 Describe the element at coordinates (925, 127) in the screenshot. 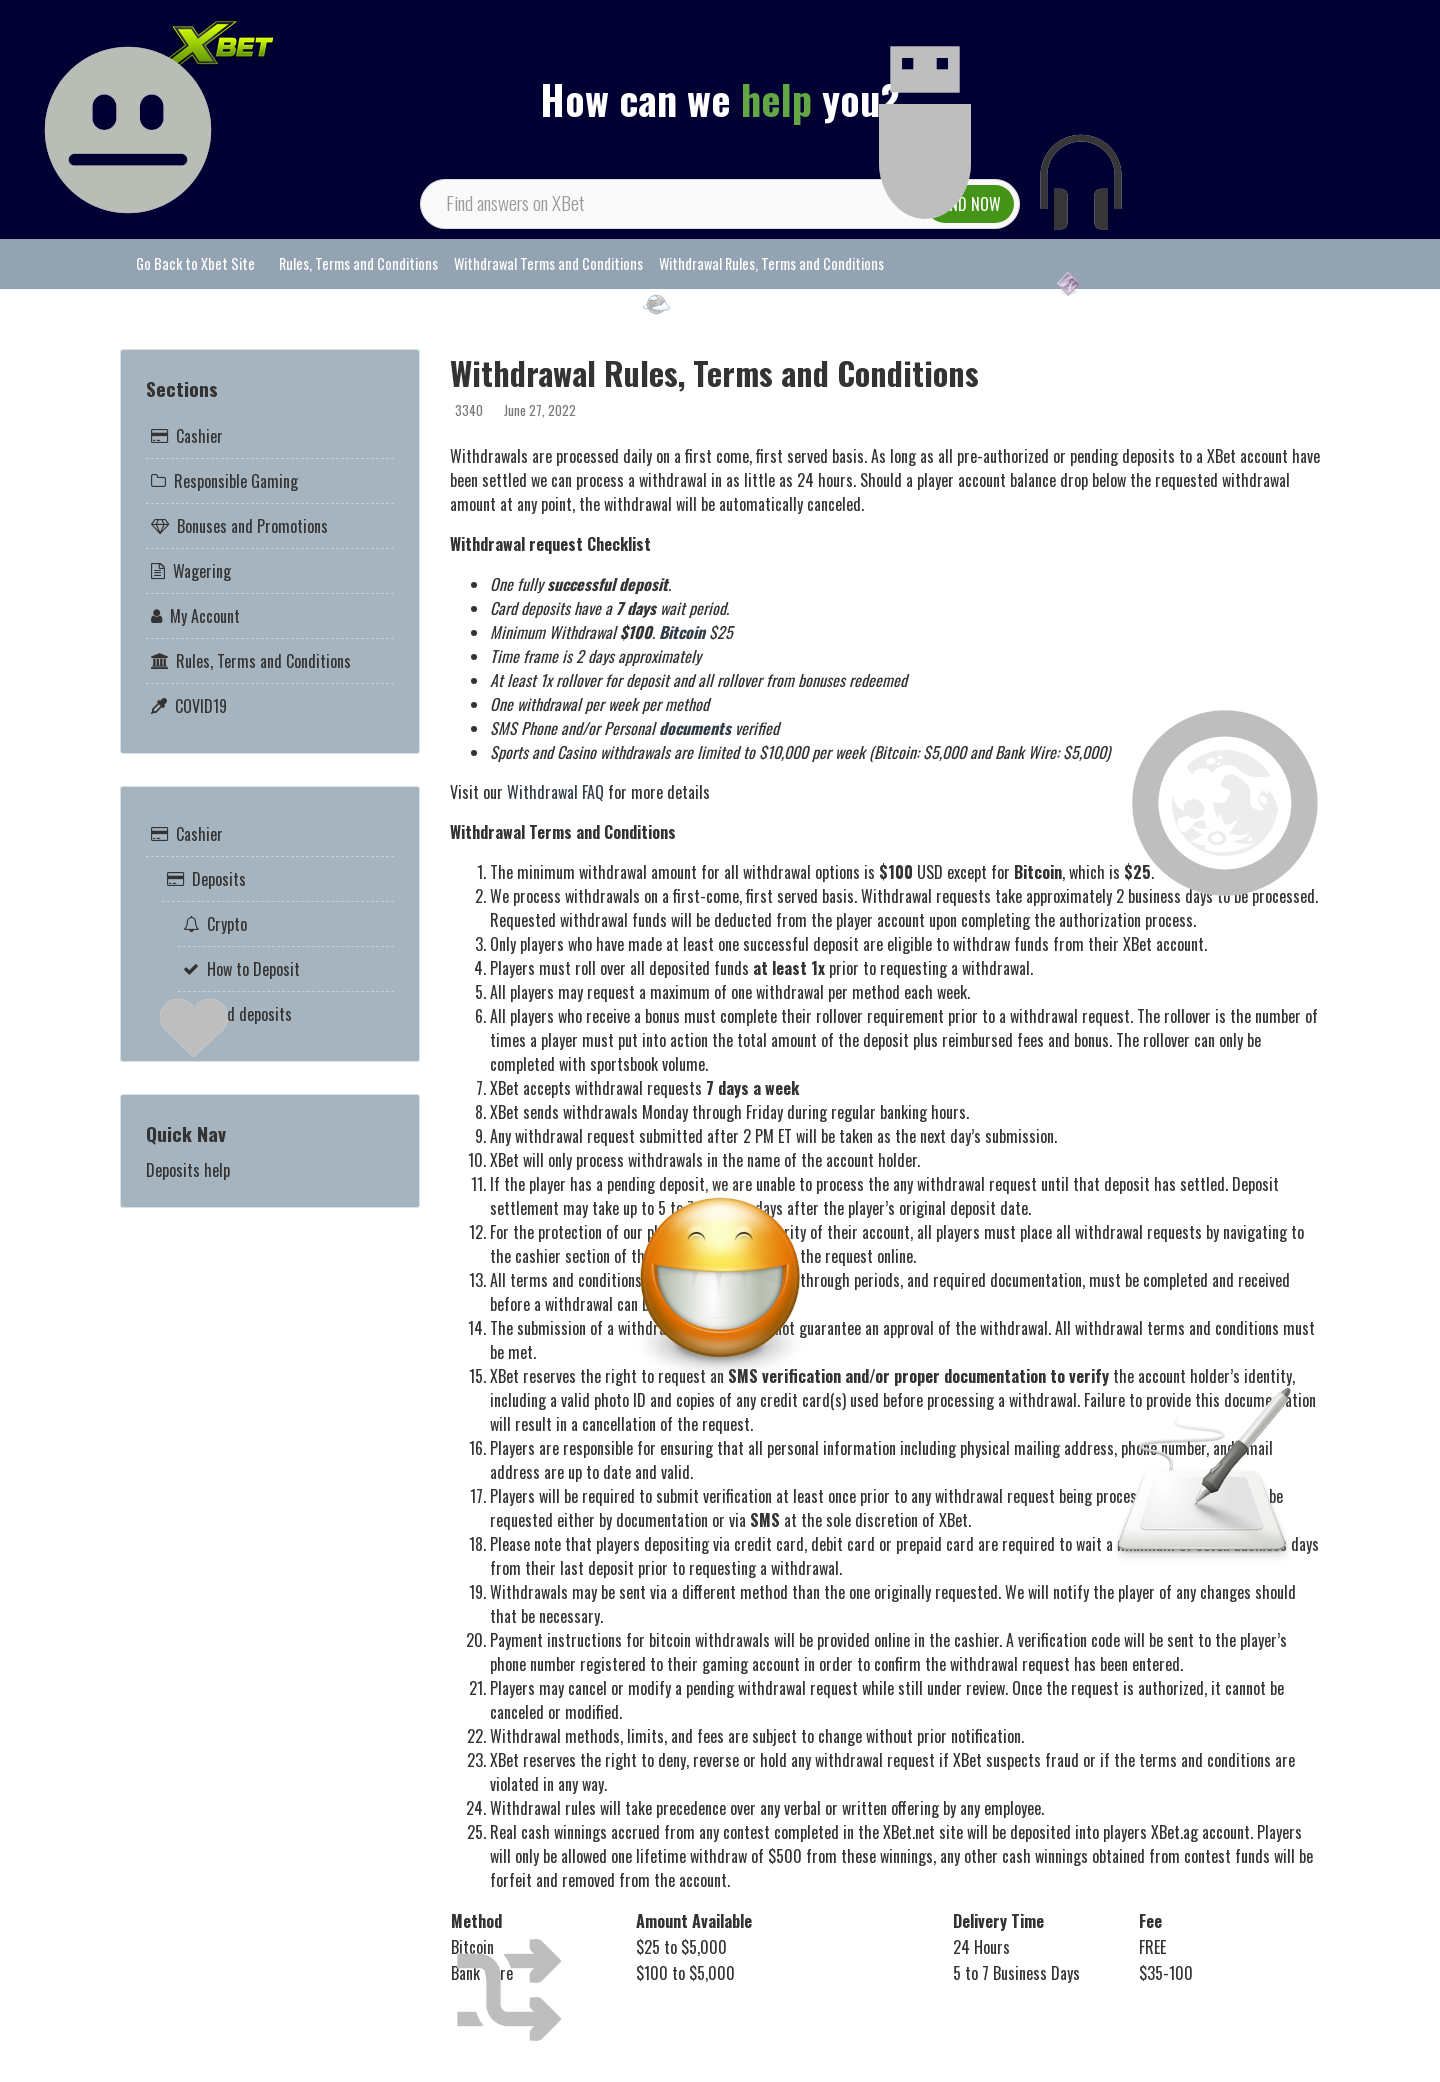

I see `removable storage device connected` at that location.